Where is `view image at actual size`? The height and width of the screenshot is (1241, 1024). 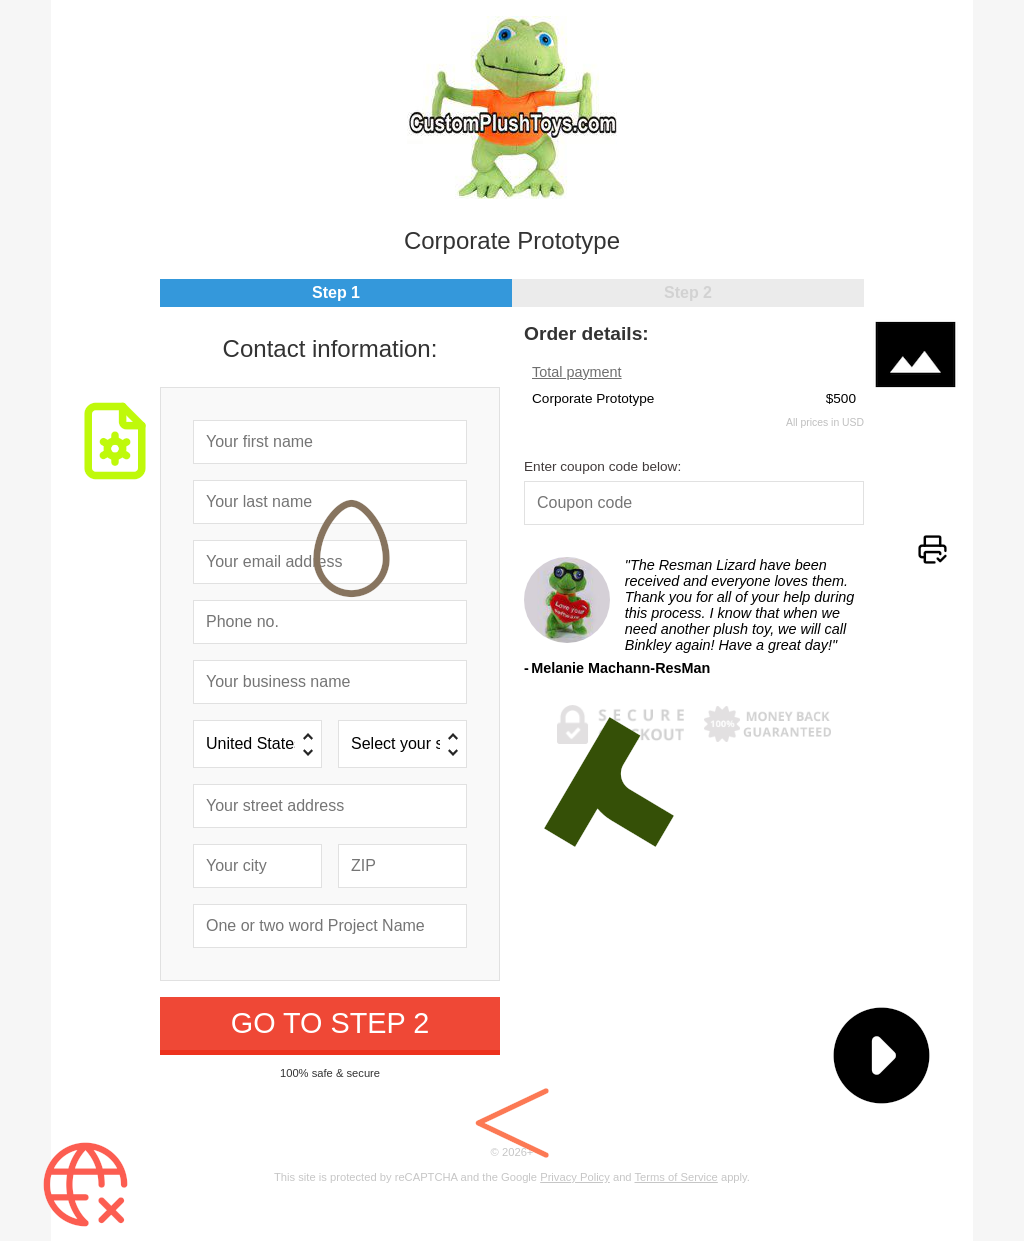
view image at actual size is located at coordinates (915, 354).